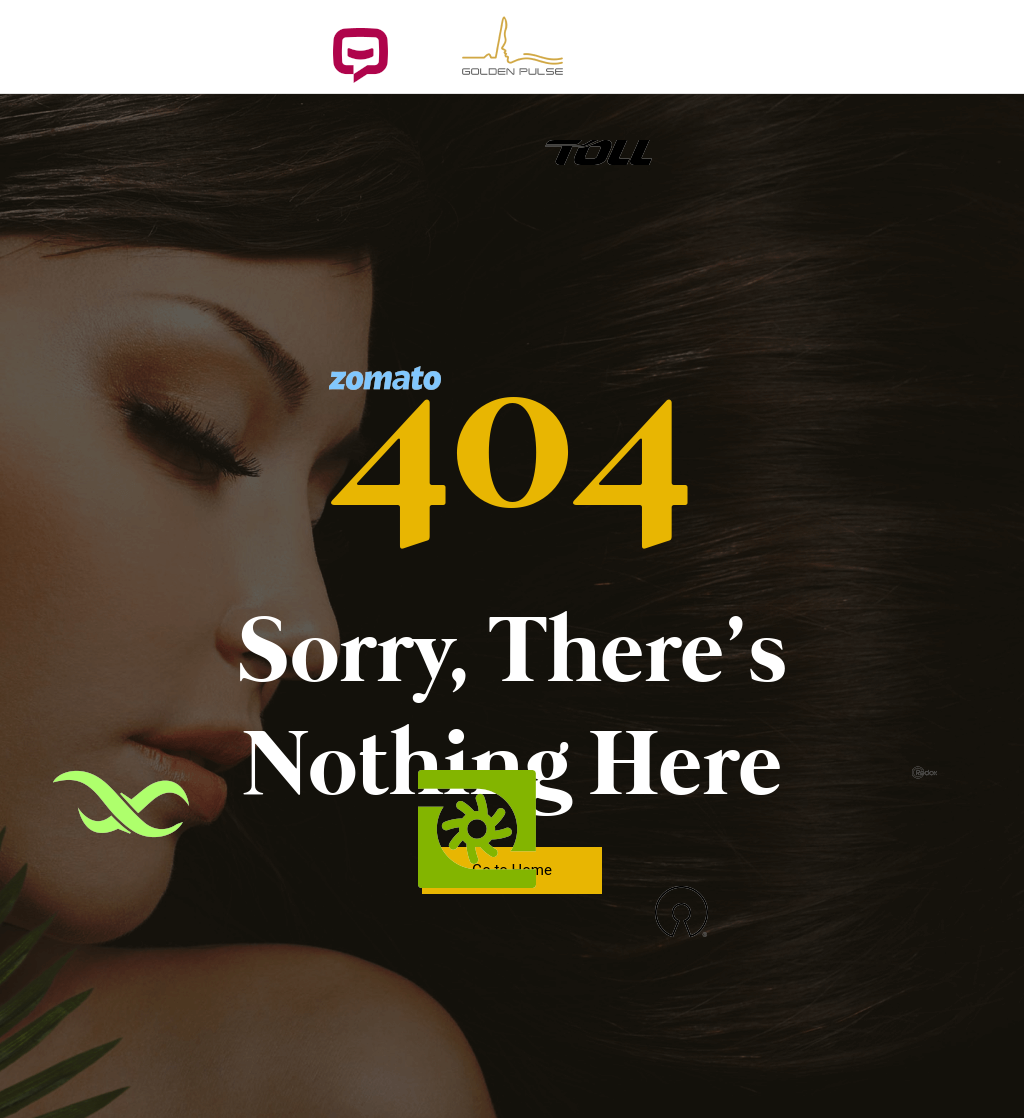  I want to click on backendless platform logo, so click(121, 804).